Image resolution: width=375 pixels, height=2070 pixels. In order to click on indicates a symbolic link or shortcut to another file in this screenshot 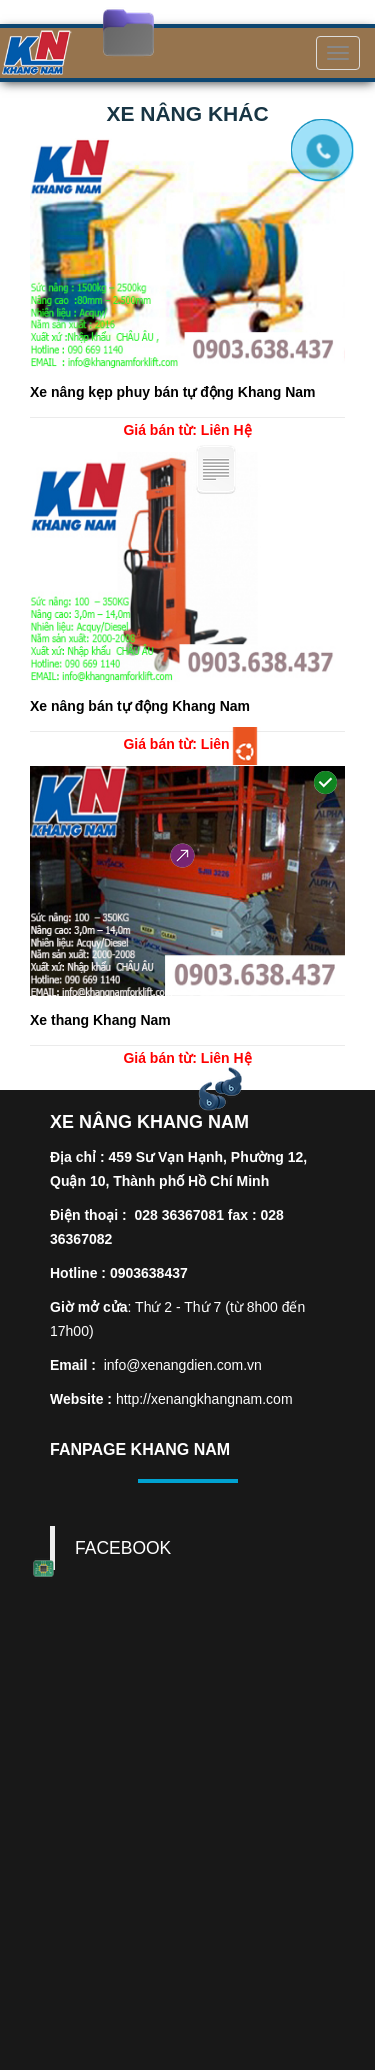, I will do `click(182, 855)`.